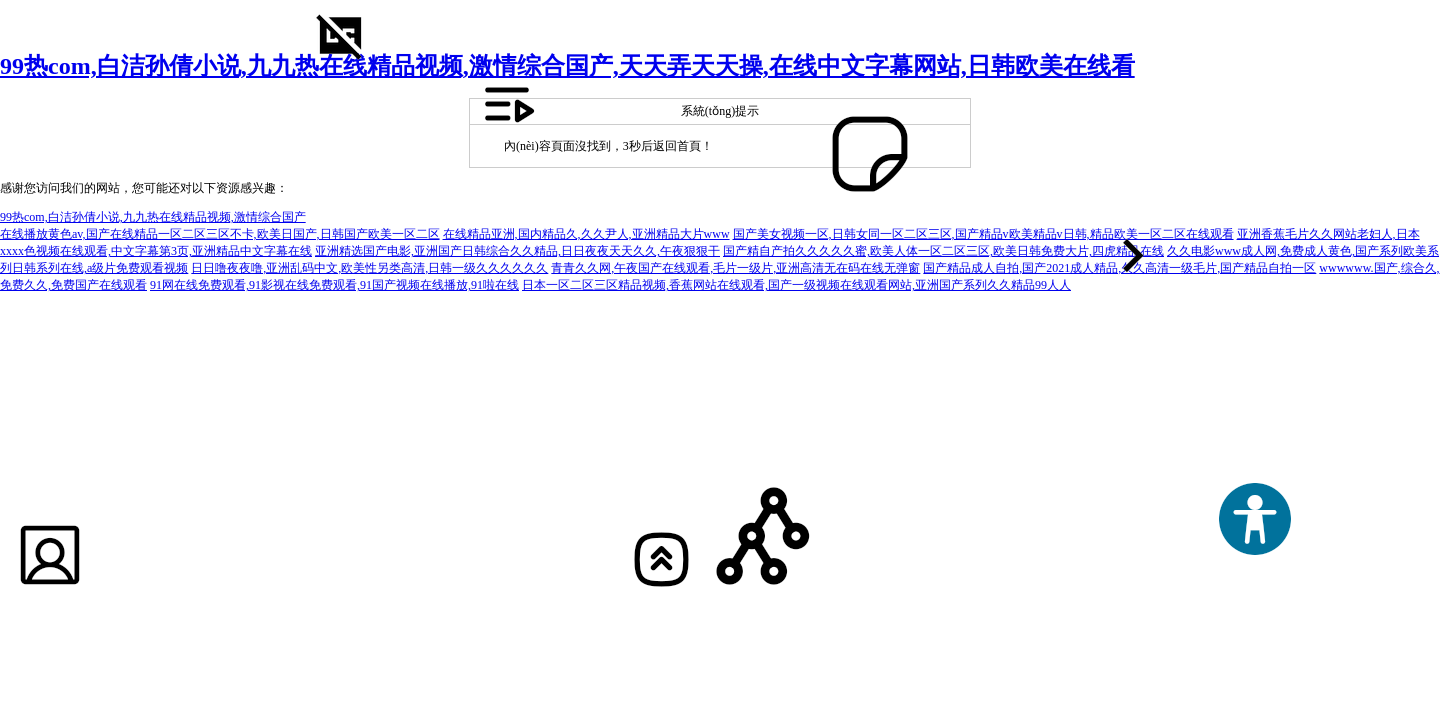 The height and width of the screenshot is (720, 1440). I want to click on view user profile, so click(50, 555).